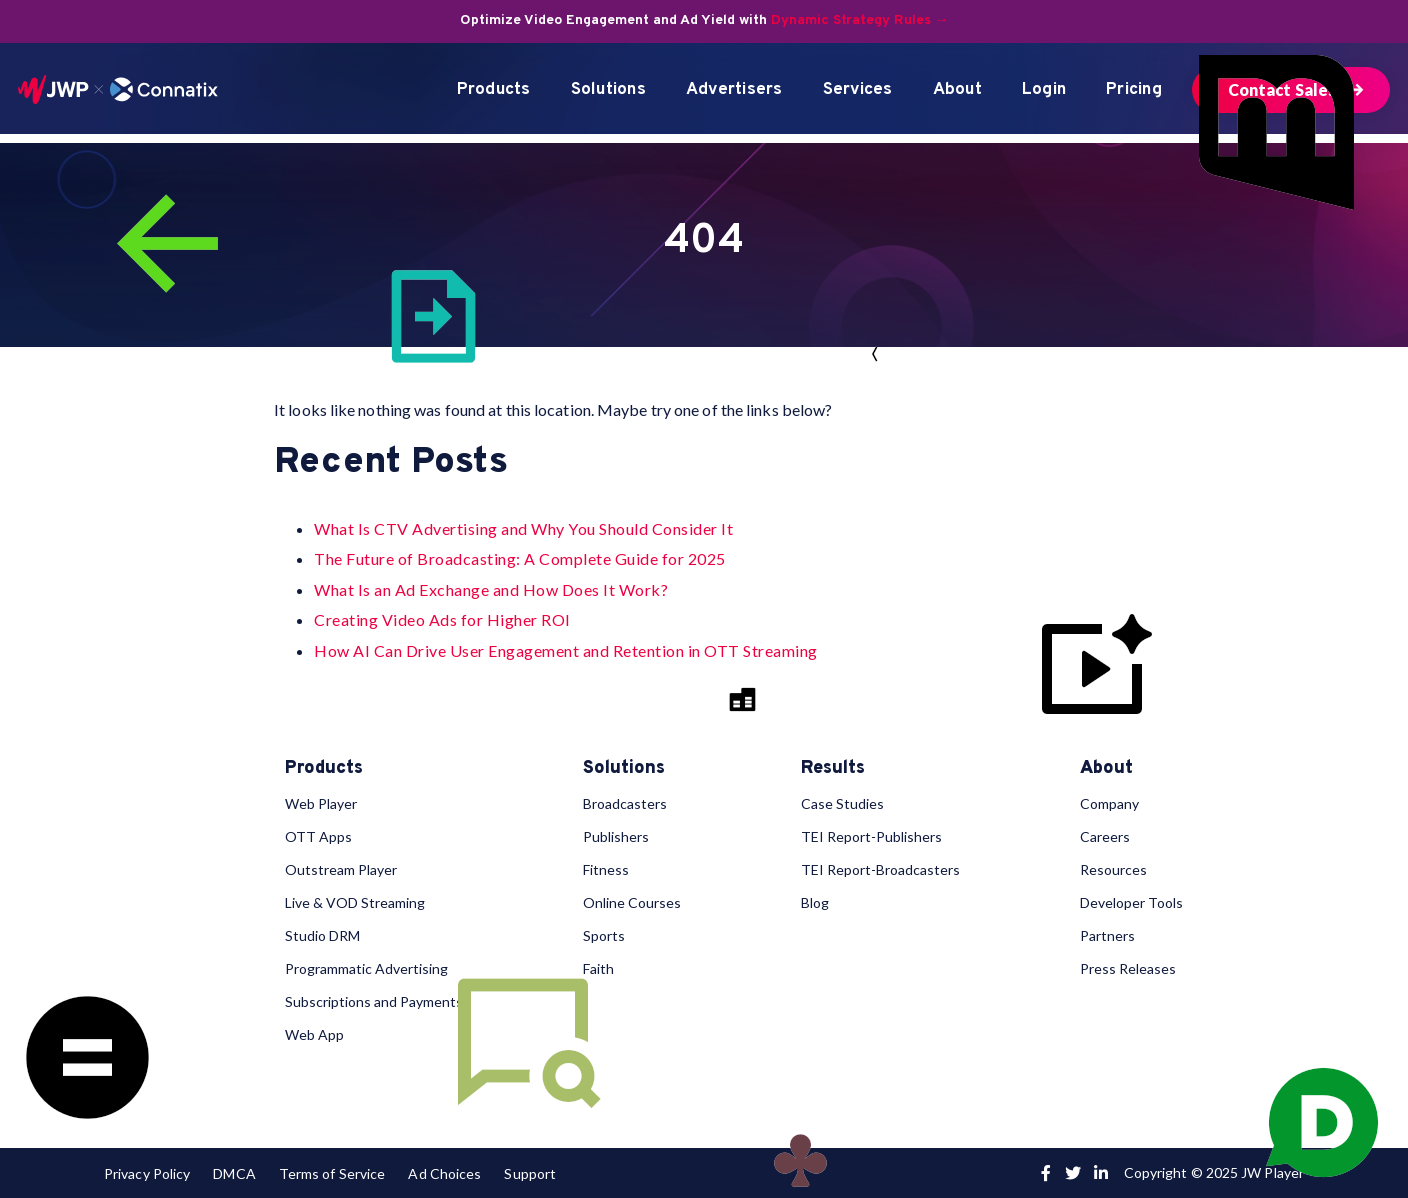  Describe the element at coordinates (875, 354) in the screenshot. I see `go back to the previous screen` at that location.